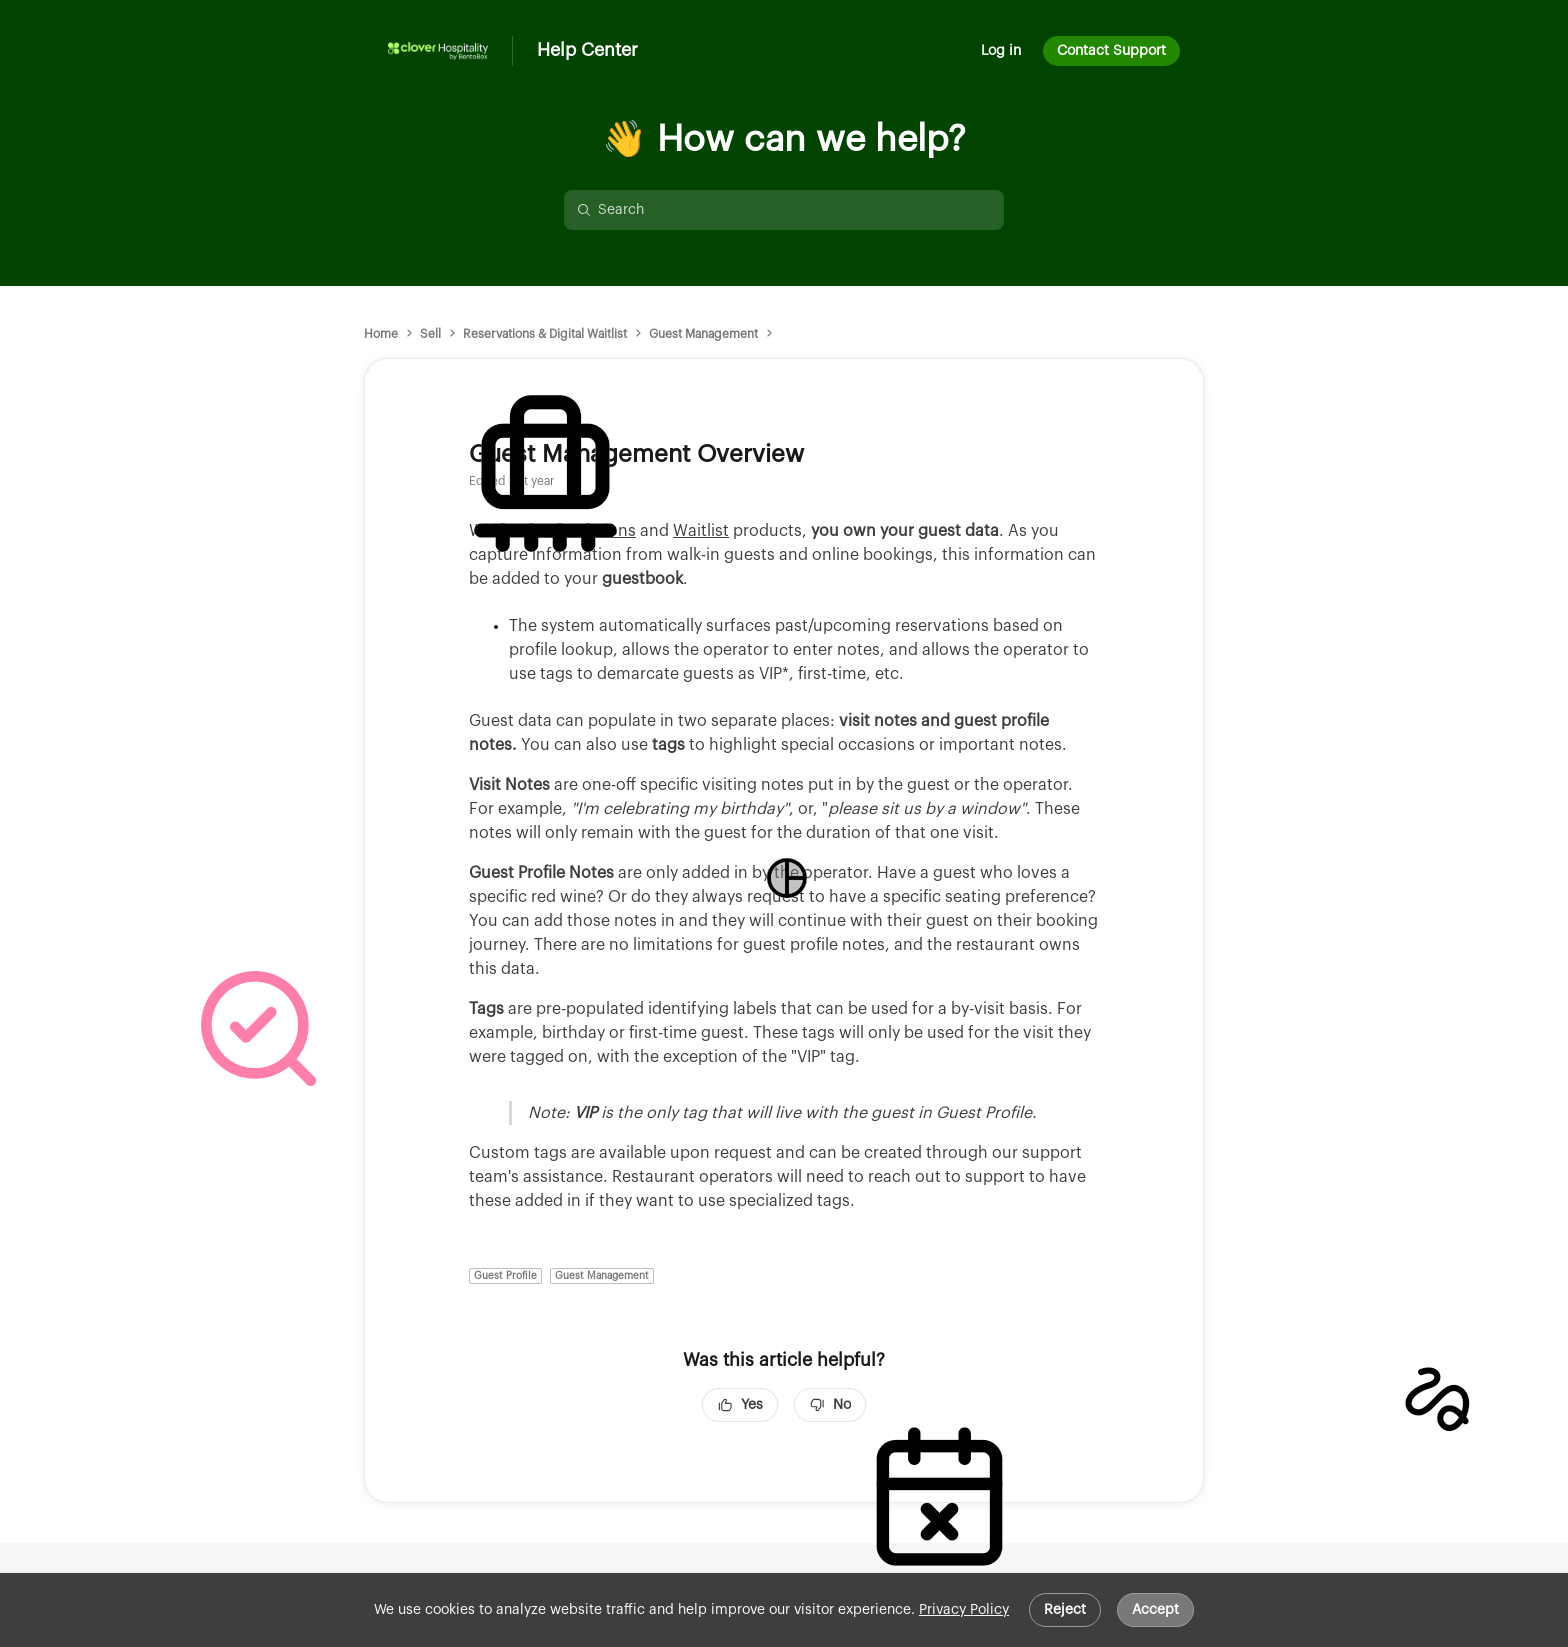 The image size is (1568, 1647). What do you see at coordinates (787, 878) in the screenshot?
I see `view data breakdown or statistics` at bounding box center [787, 878].